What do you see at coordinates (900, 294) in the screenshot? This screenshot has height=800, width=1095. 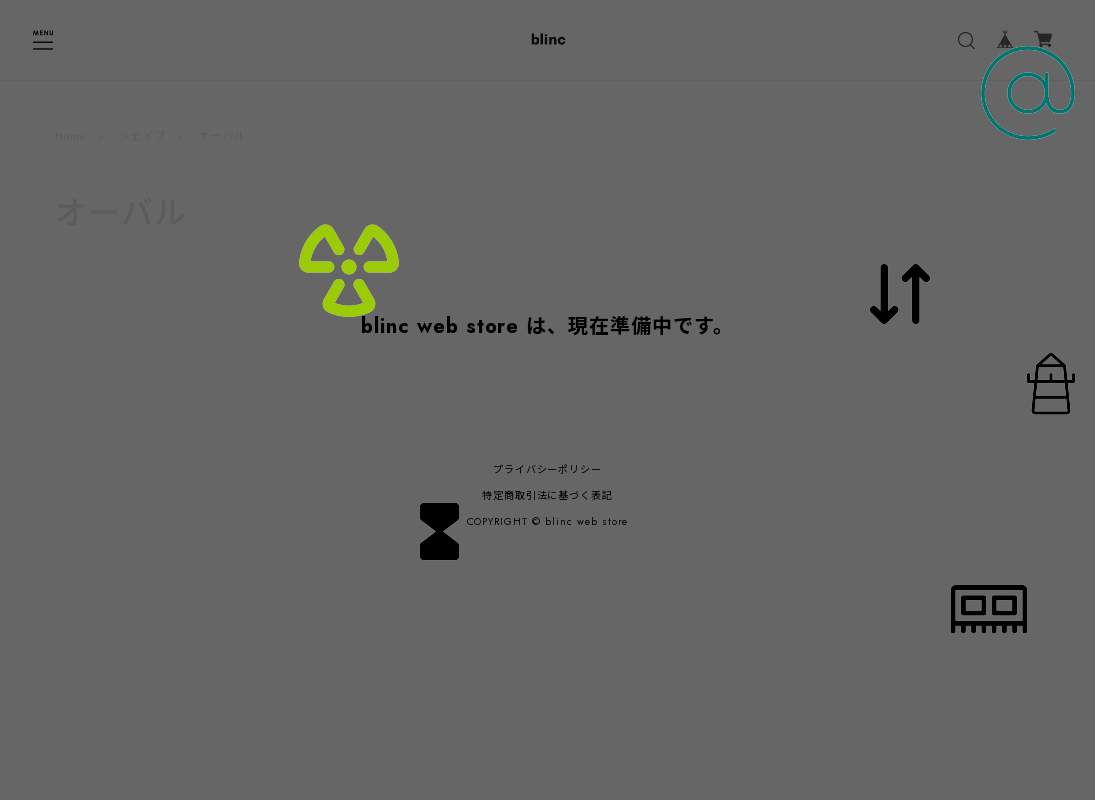 I see `sort items in ascending or descending order` at bounding box center [900, 294].